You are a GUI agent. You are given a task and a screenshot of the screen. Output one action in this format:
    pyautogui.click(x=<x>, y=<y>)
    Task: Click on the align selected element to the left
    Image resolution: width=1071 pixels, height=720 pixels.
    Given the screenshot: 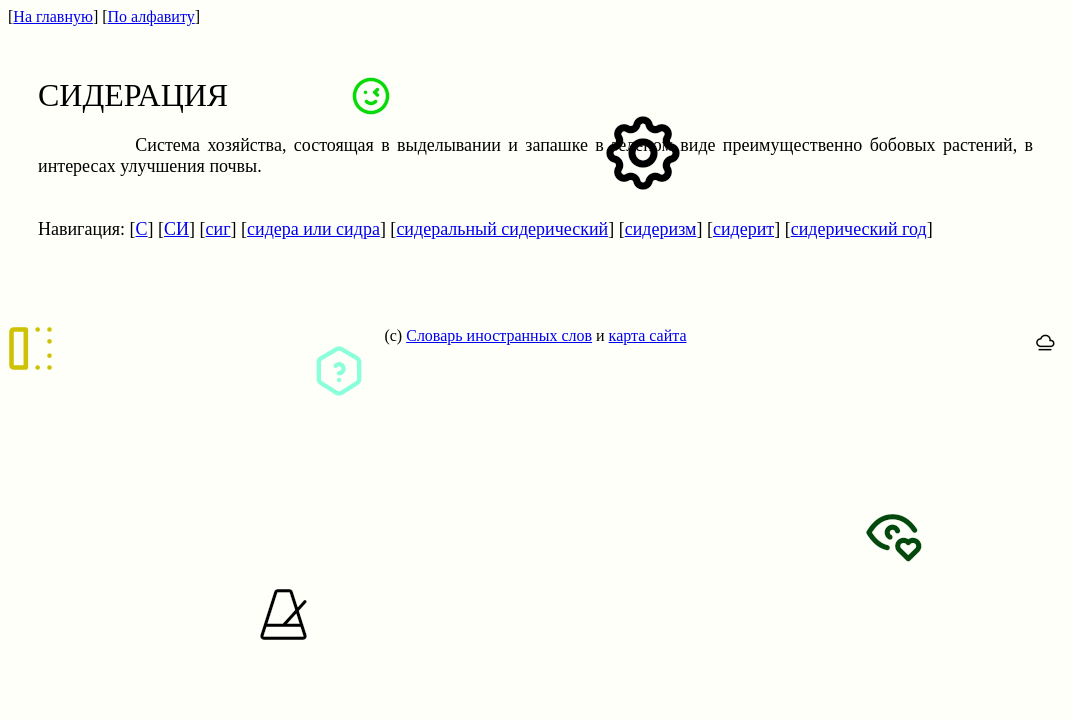 What is the action you would take?
    pyautogui.click(x=30, y=348)
    